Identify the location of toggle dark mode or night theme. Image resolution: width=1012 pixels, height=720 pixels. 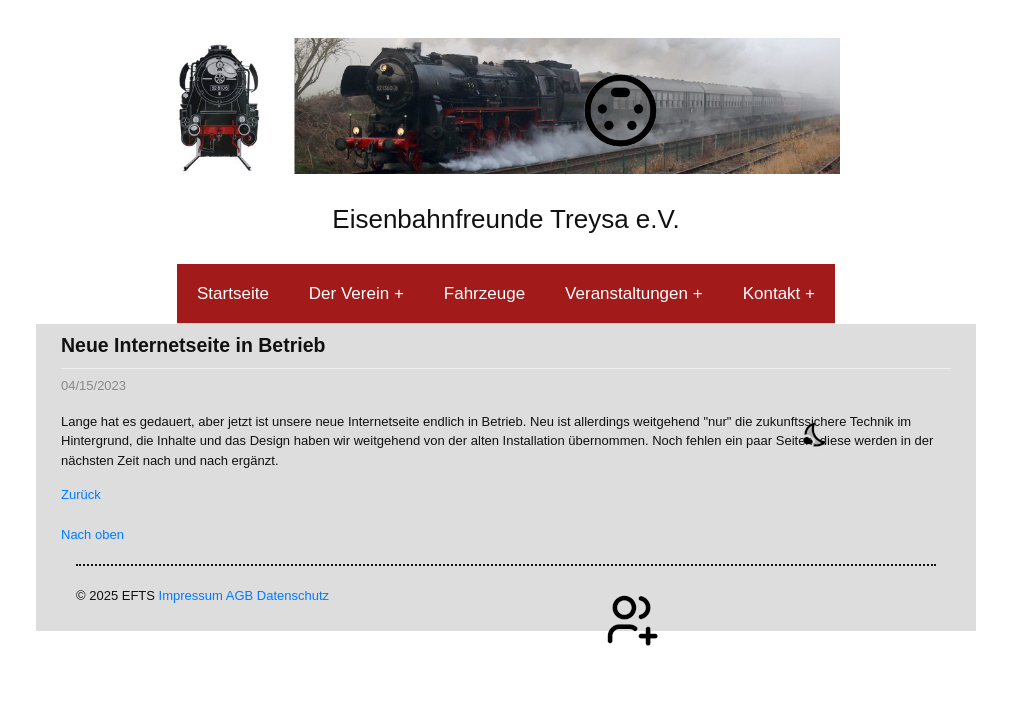
(816, 434).